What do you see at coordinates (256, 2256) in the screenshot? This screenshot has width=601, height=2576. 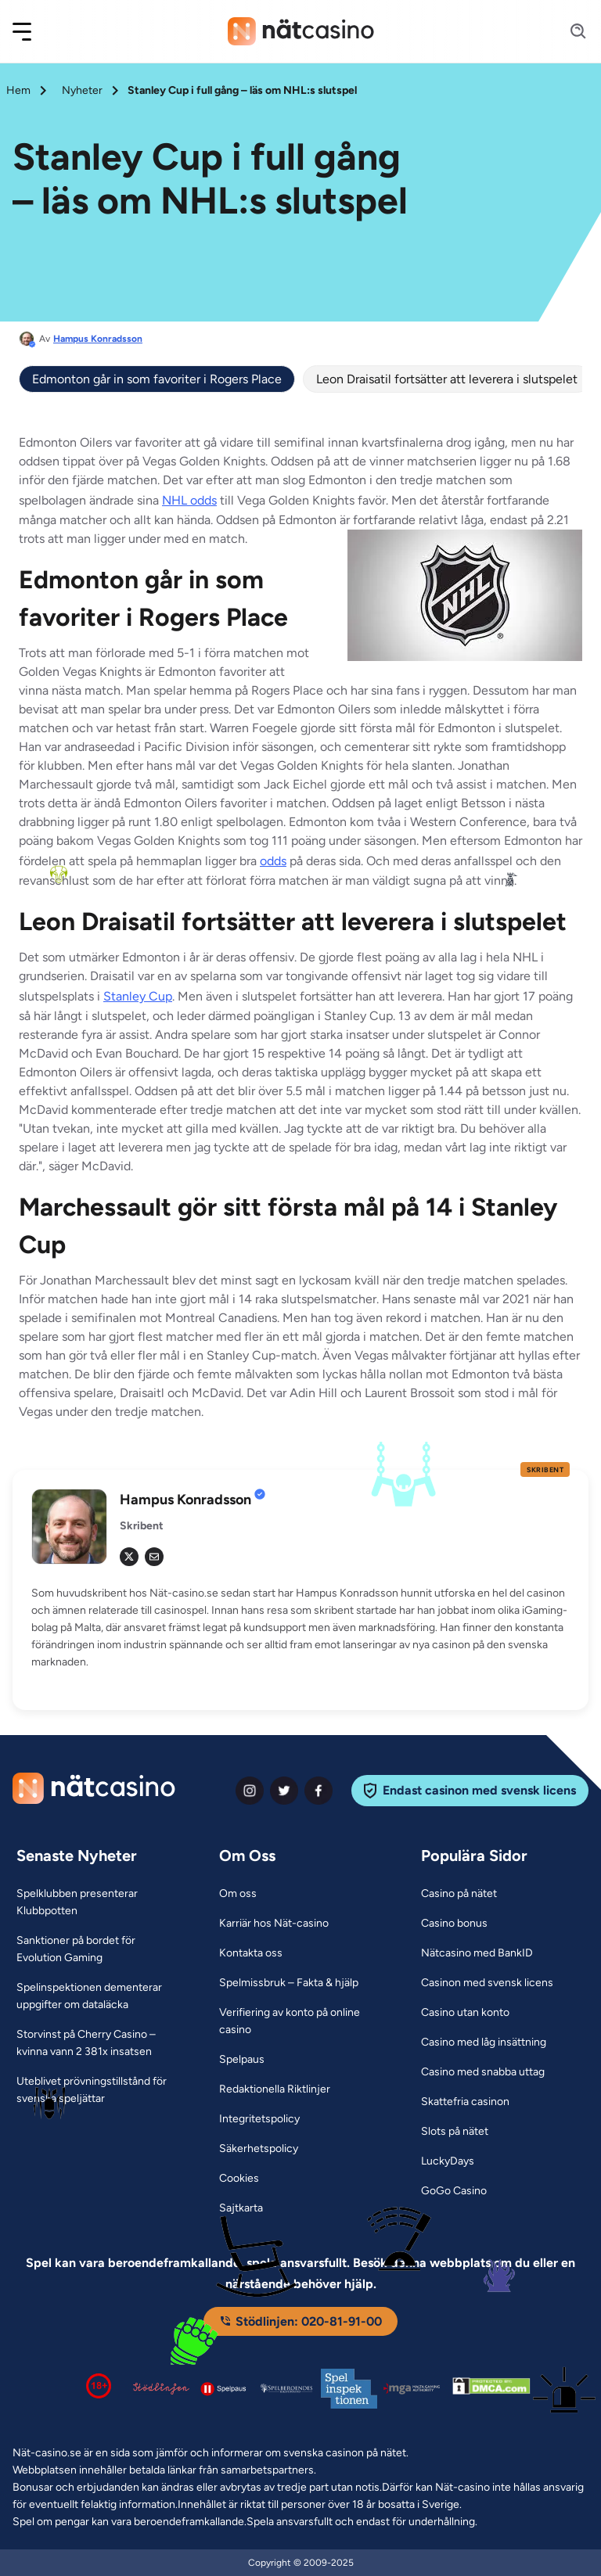 I see `browse furniture or home decor items` at bounding box center [256, 2256].